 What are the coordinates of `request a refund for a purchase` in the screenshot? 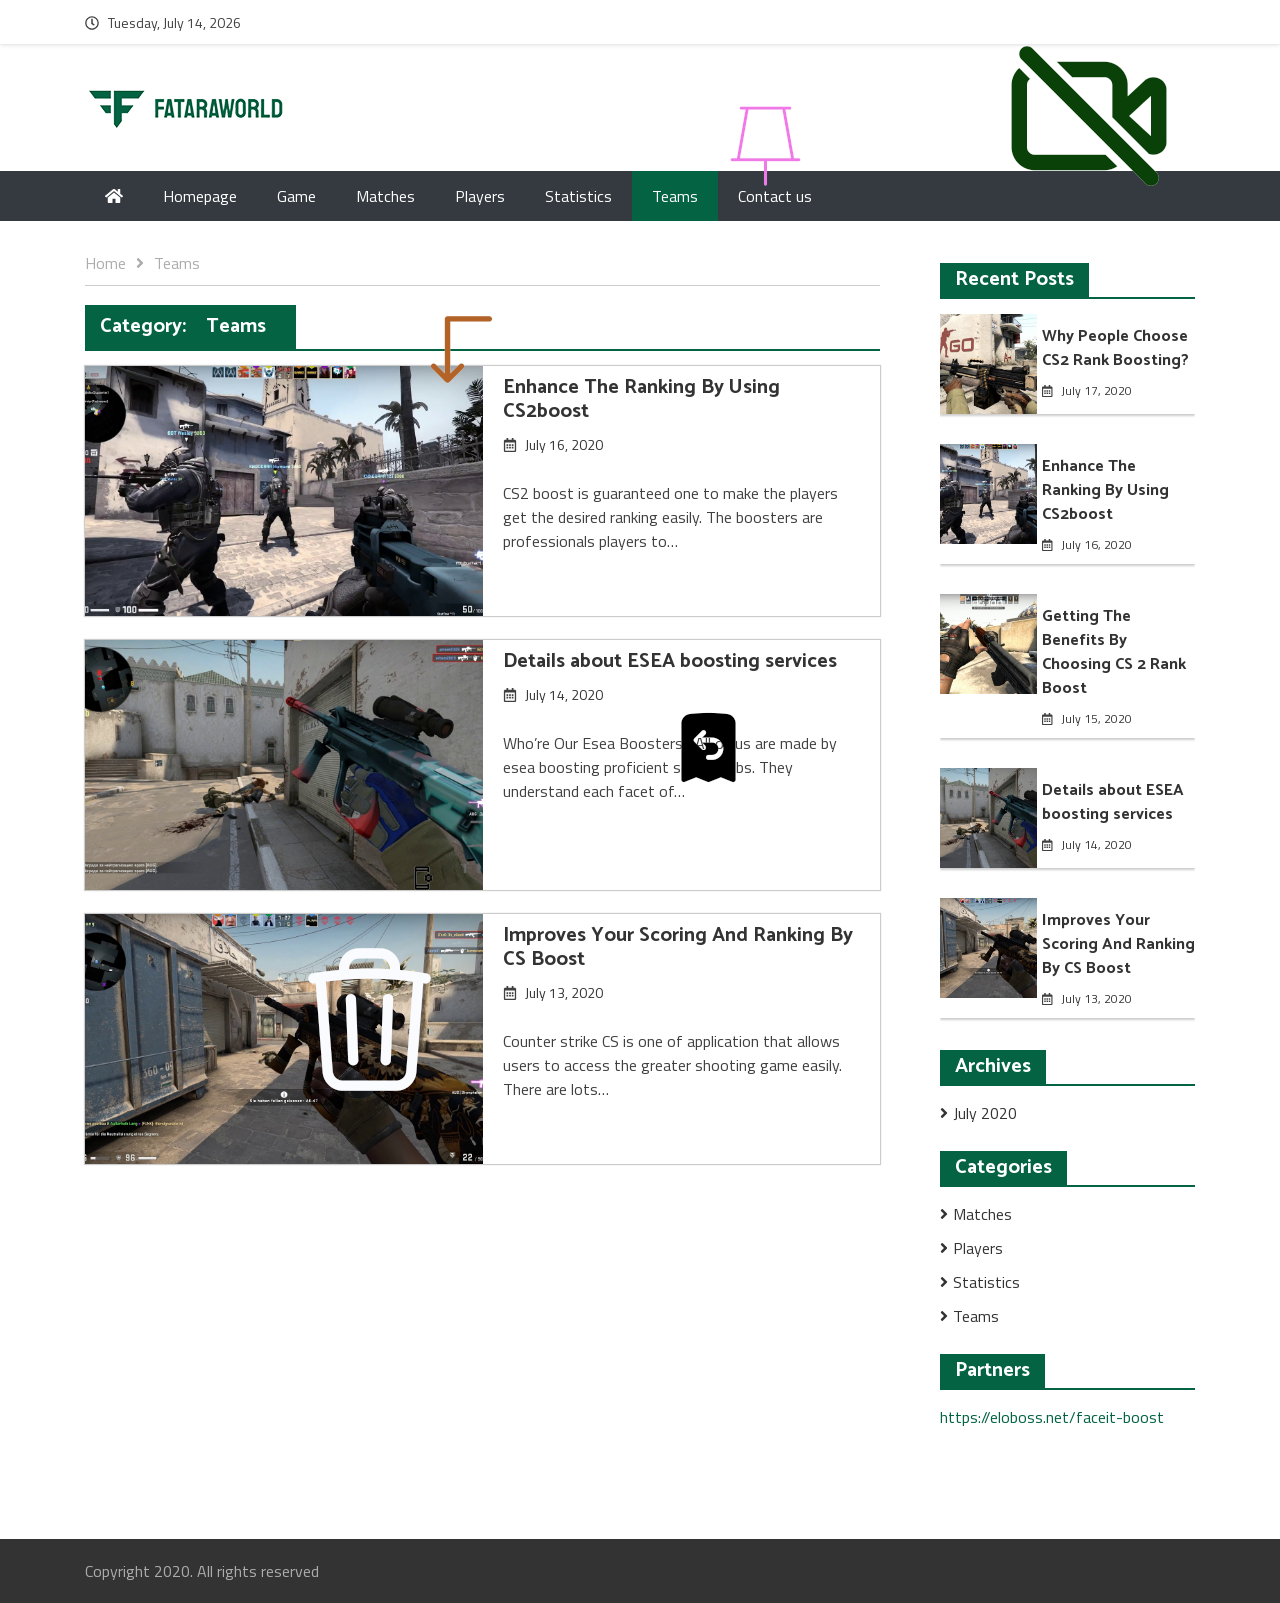 It's located at (708, 747).